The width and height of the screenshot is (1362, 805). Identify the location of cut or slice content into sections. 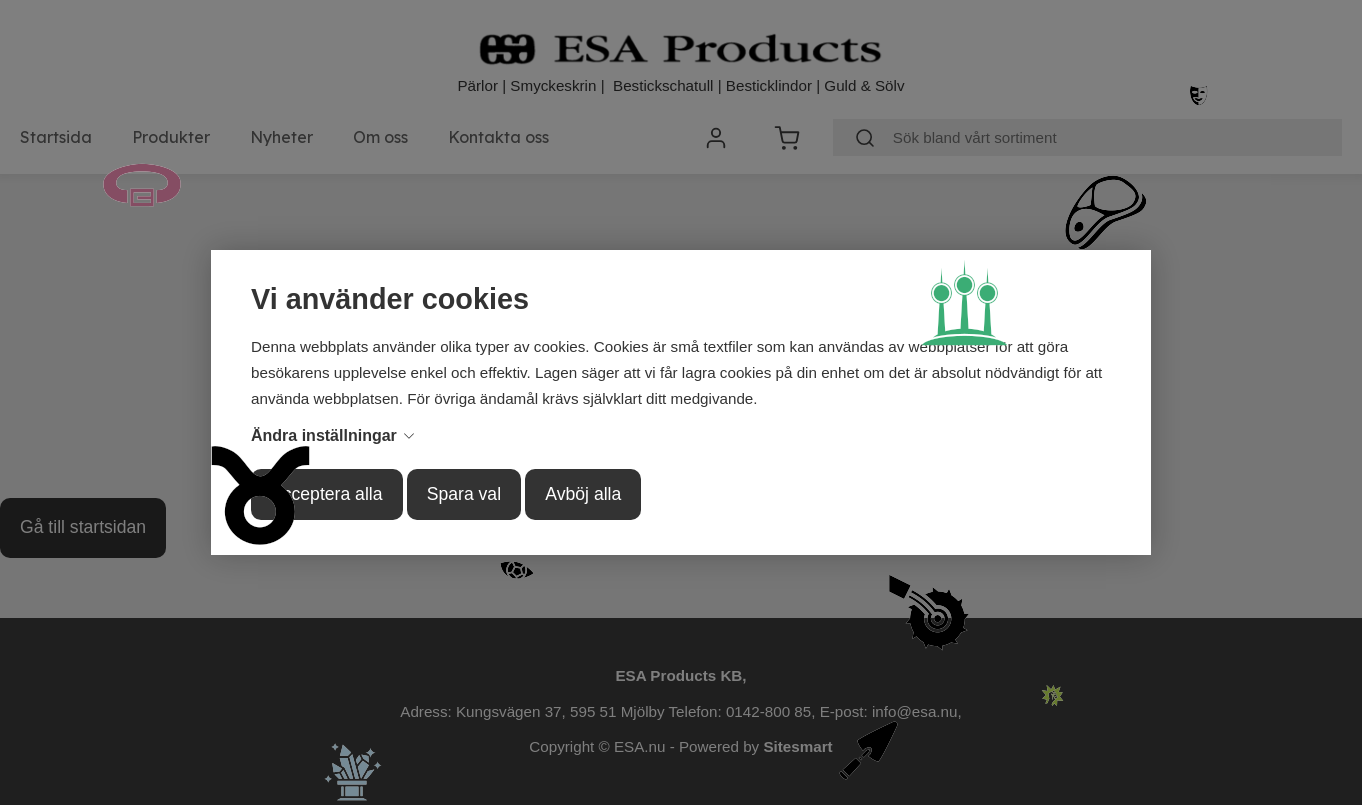
(929, 610).